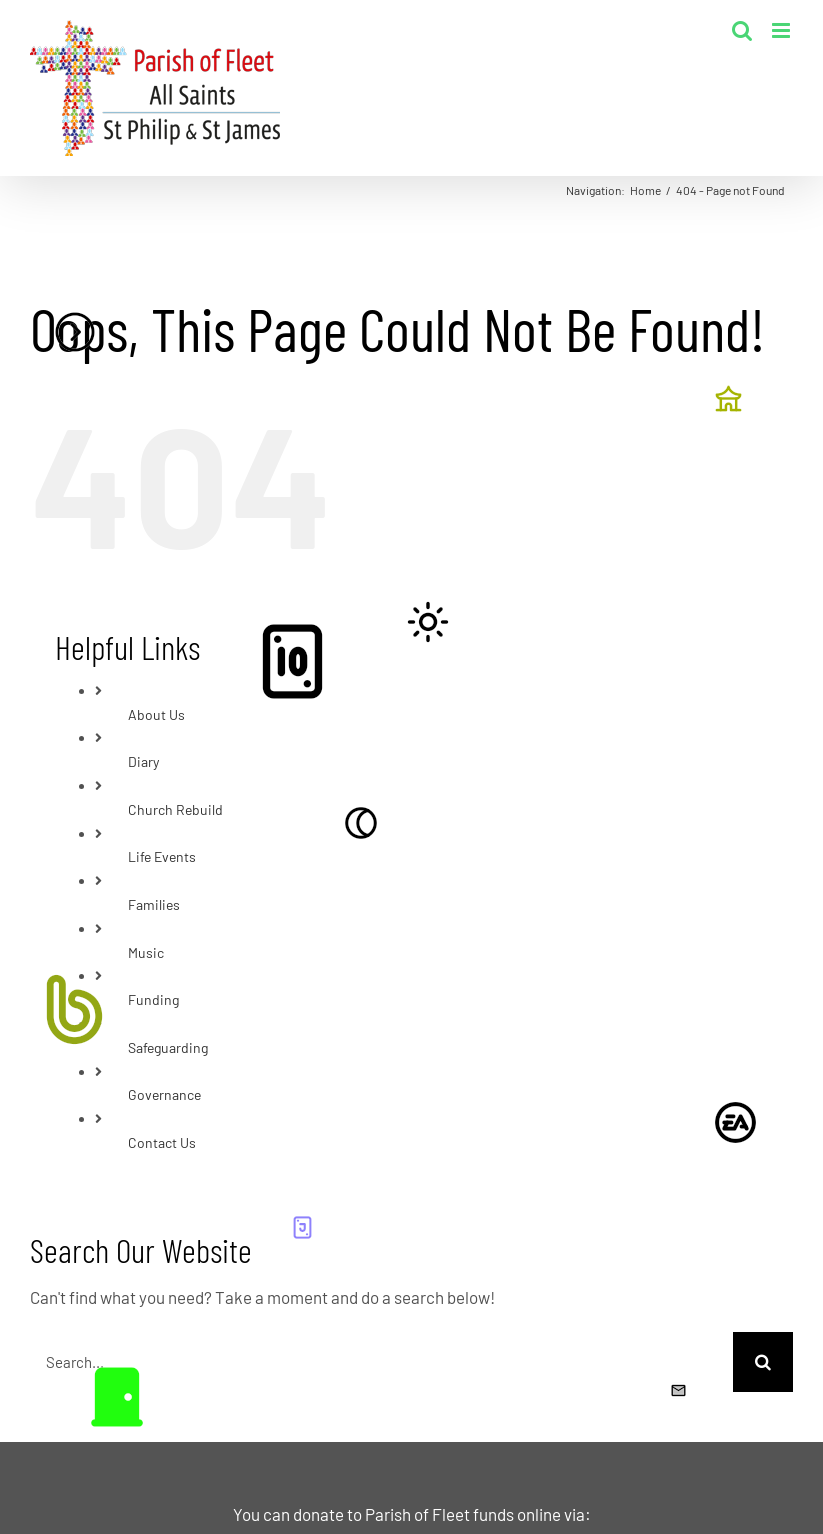 The height and width of the screenshot is (1534, 823). What do you see at coordinates (361, 823) in the screenshot?
I see `toggle dark mode or night theme` at bounding box center [361, 823].